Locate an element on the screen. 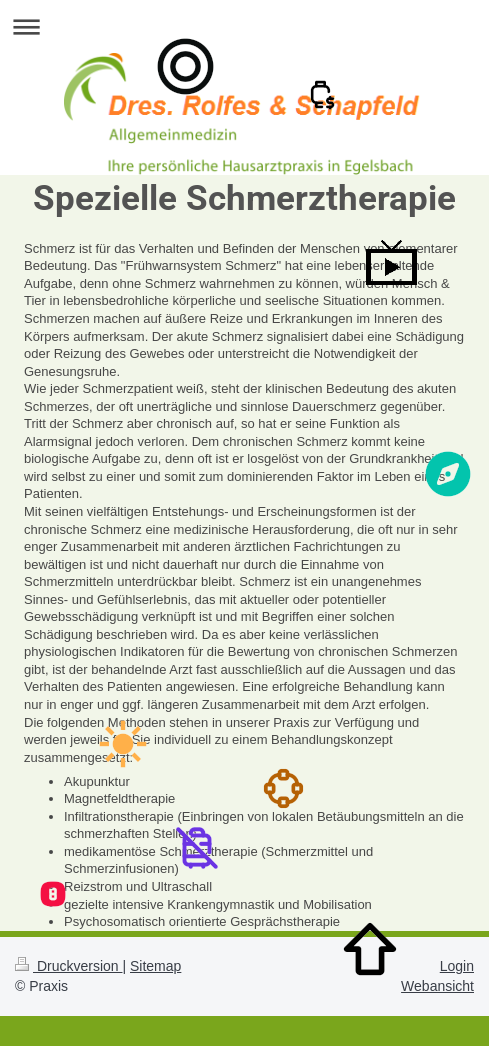 This screenshot has width=489, height=1046. edit vector path anchor points is located at coordinates (283, 788).